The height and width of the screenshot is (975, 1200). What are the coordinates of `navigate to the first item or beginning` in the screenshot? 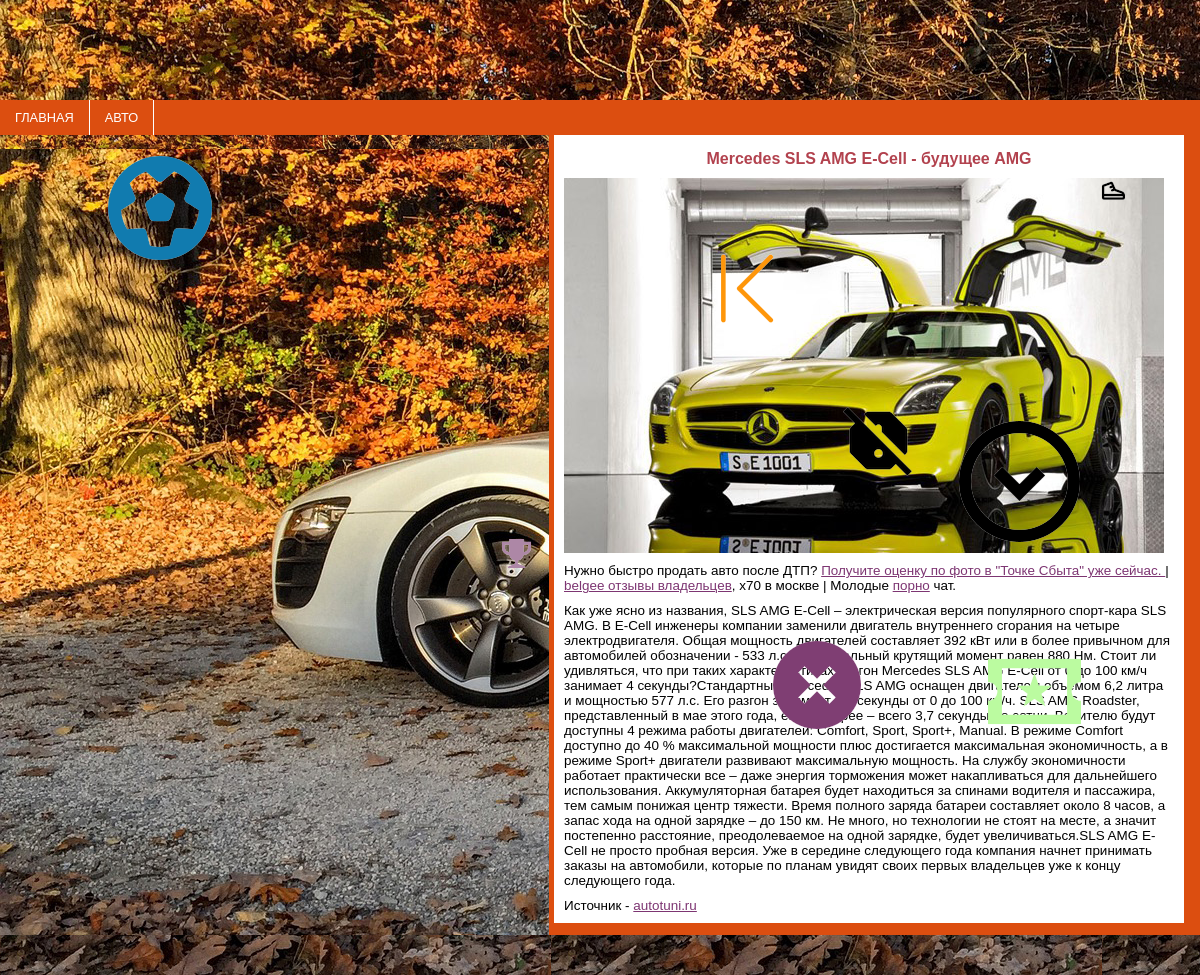 It's located at (745, 288).